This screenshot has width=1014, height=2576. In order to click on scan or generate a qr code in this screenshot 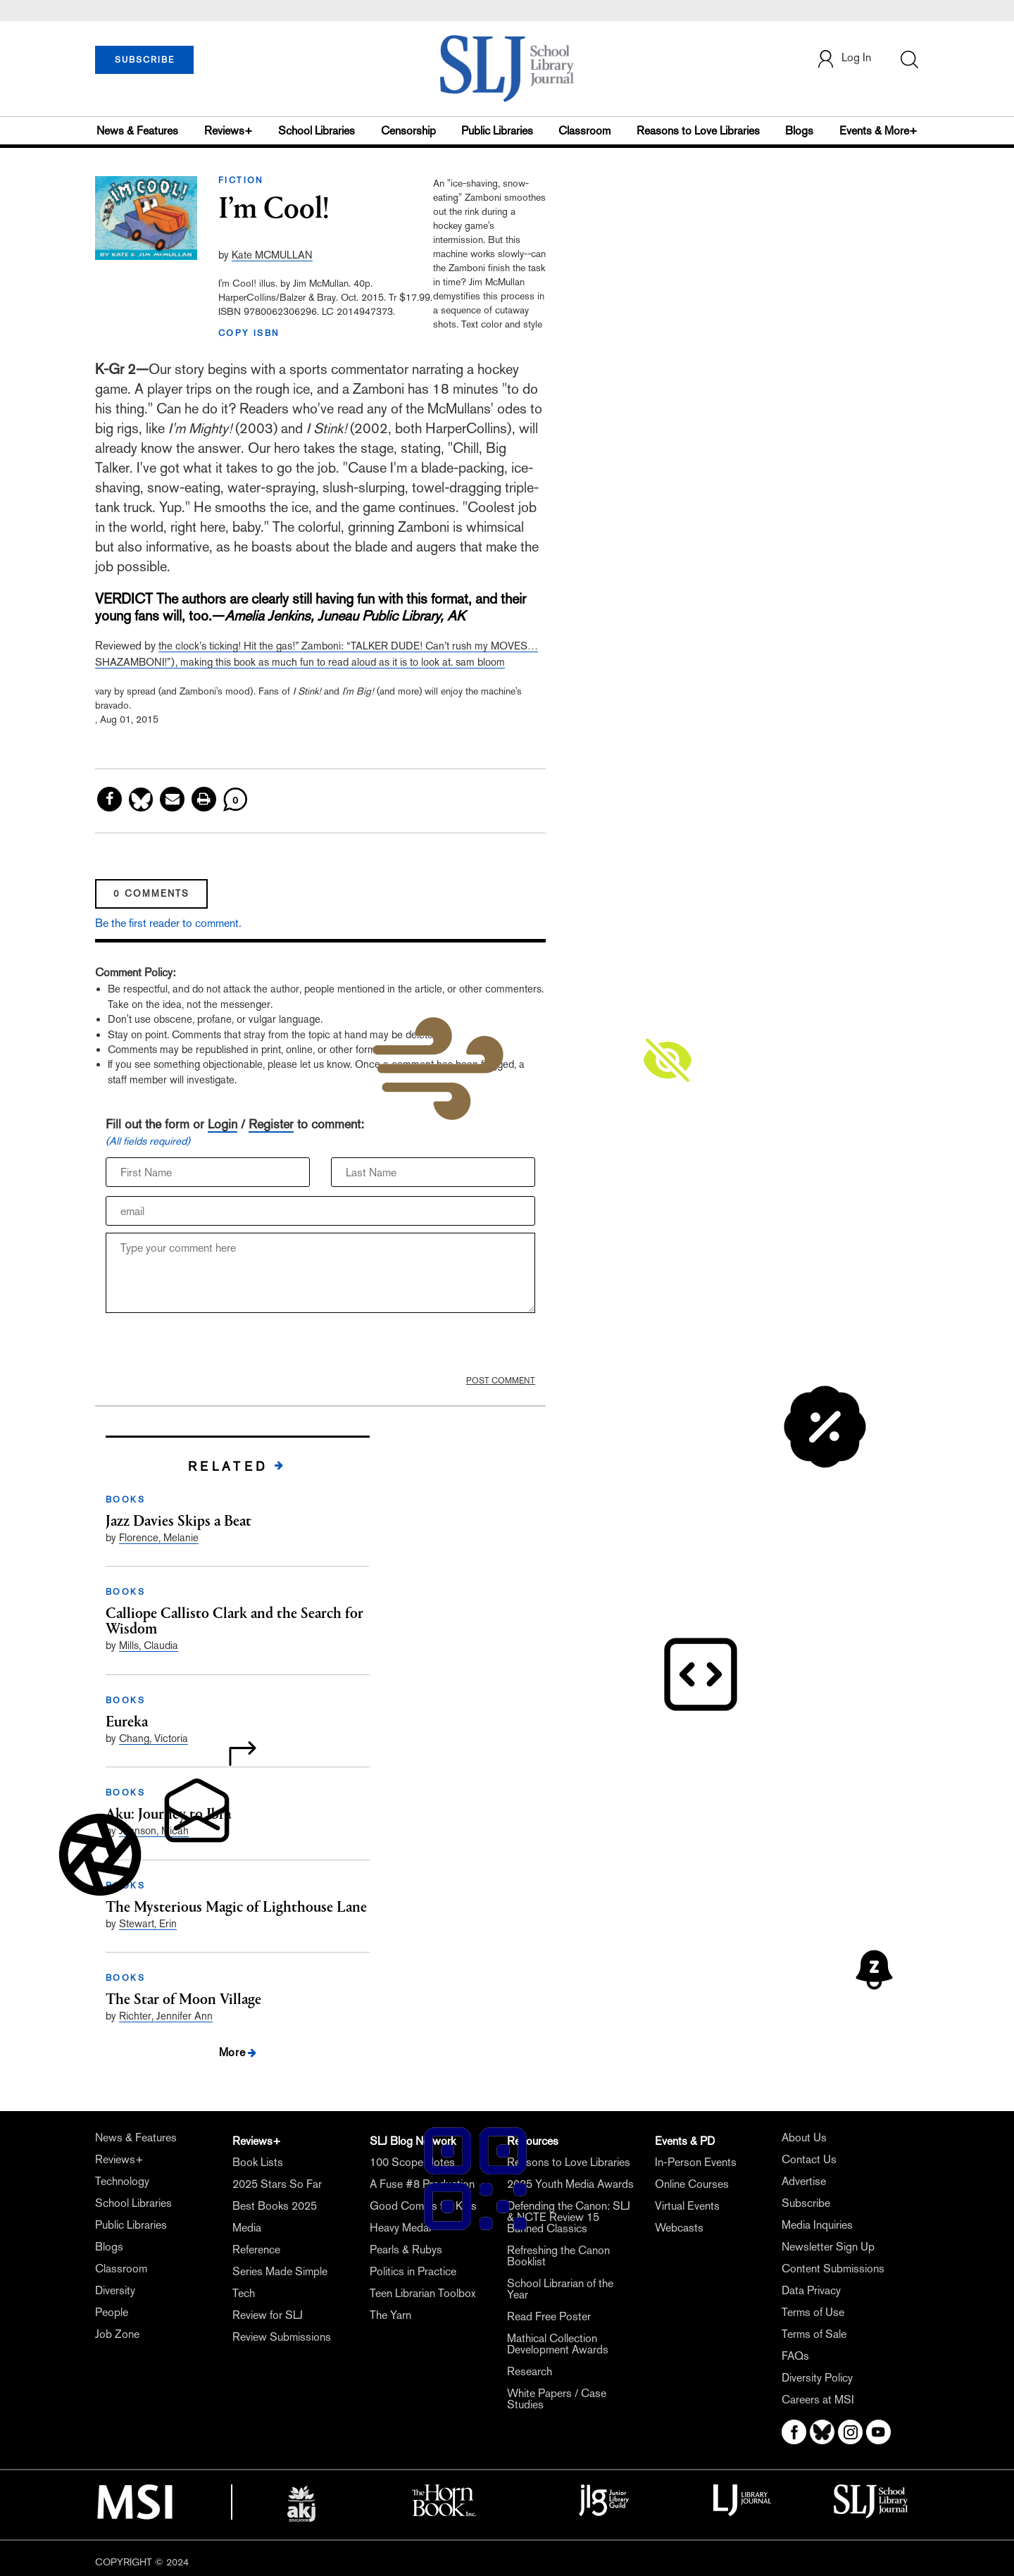, I will do `click(475, 2179)`.